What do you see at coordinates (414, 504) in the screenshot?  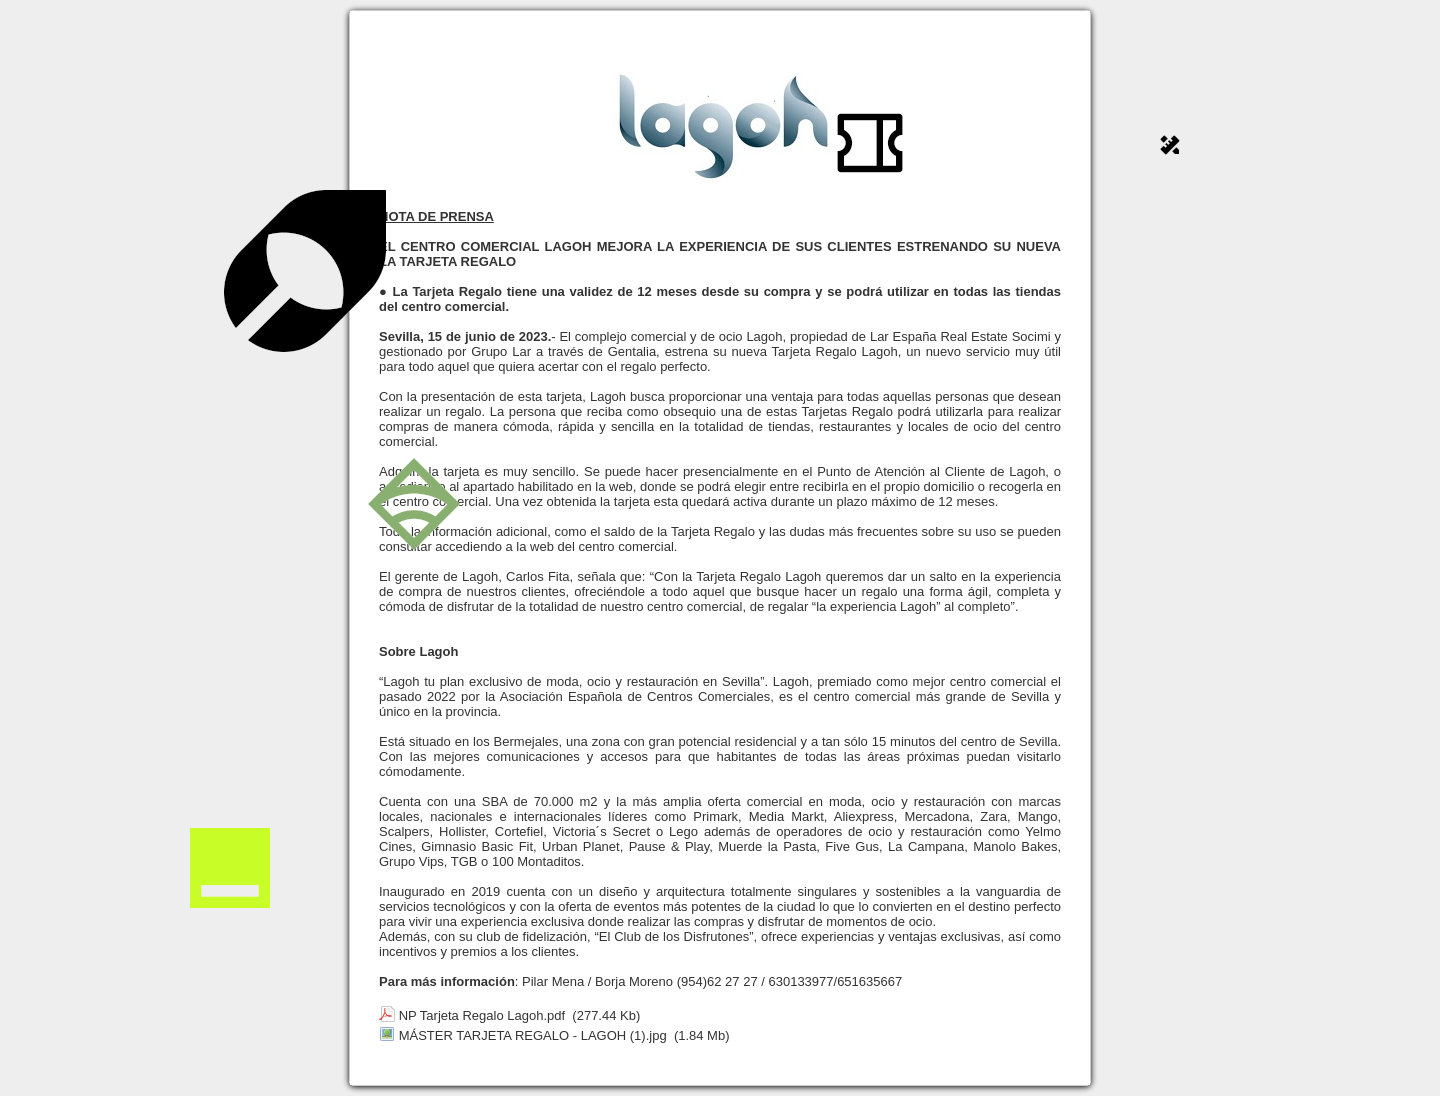 I see `sensu monitoring platform logo` at bounding box center [414, 504].